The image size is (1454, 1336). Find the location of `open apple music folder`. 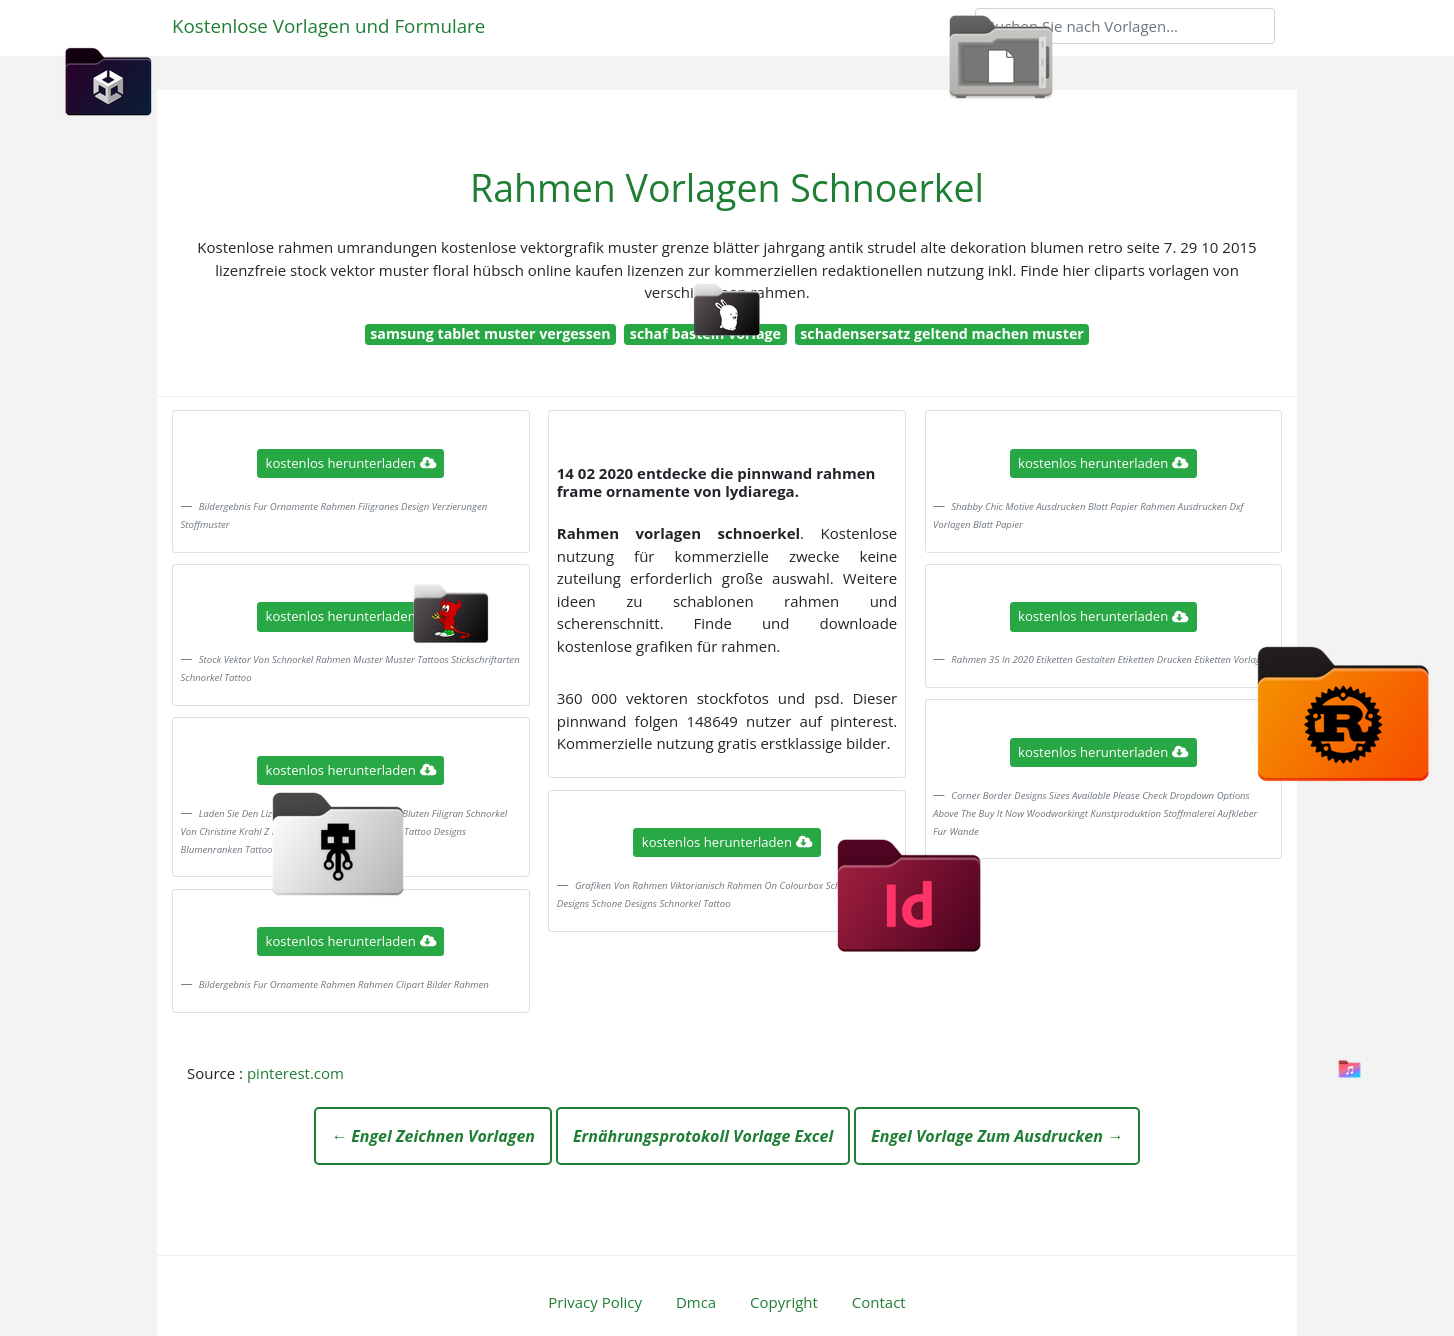

open apple music folder is located at coordinates (1349, 1069).